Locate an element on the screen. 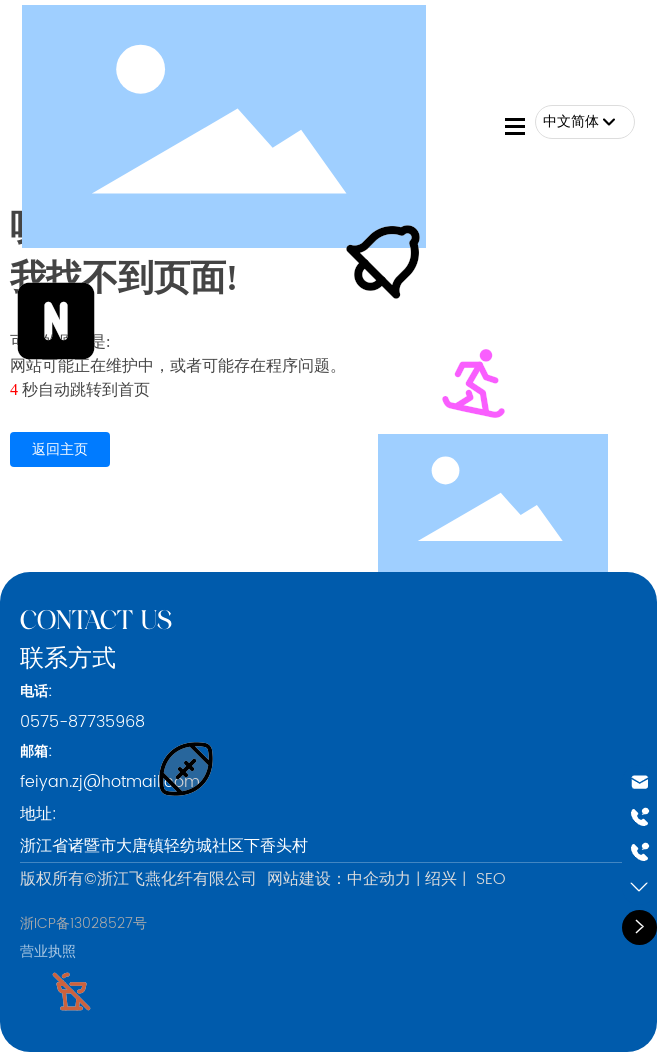 This screenshot has height=1052, width=657. view football scores or updates is located at coordinates (186, 769).